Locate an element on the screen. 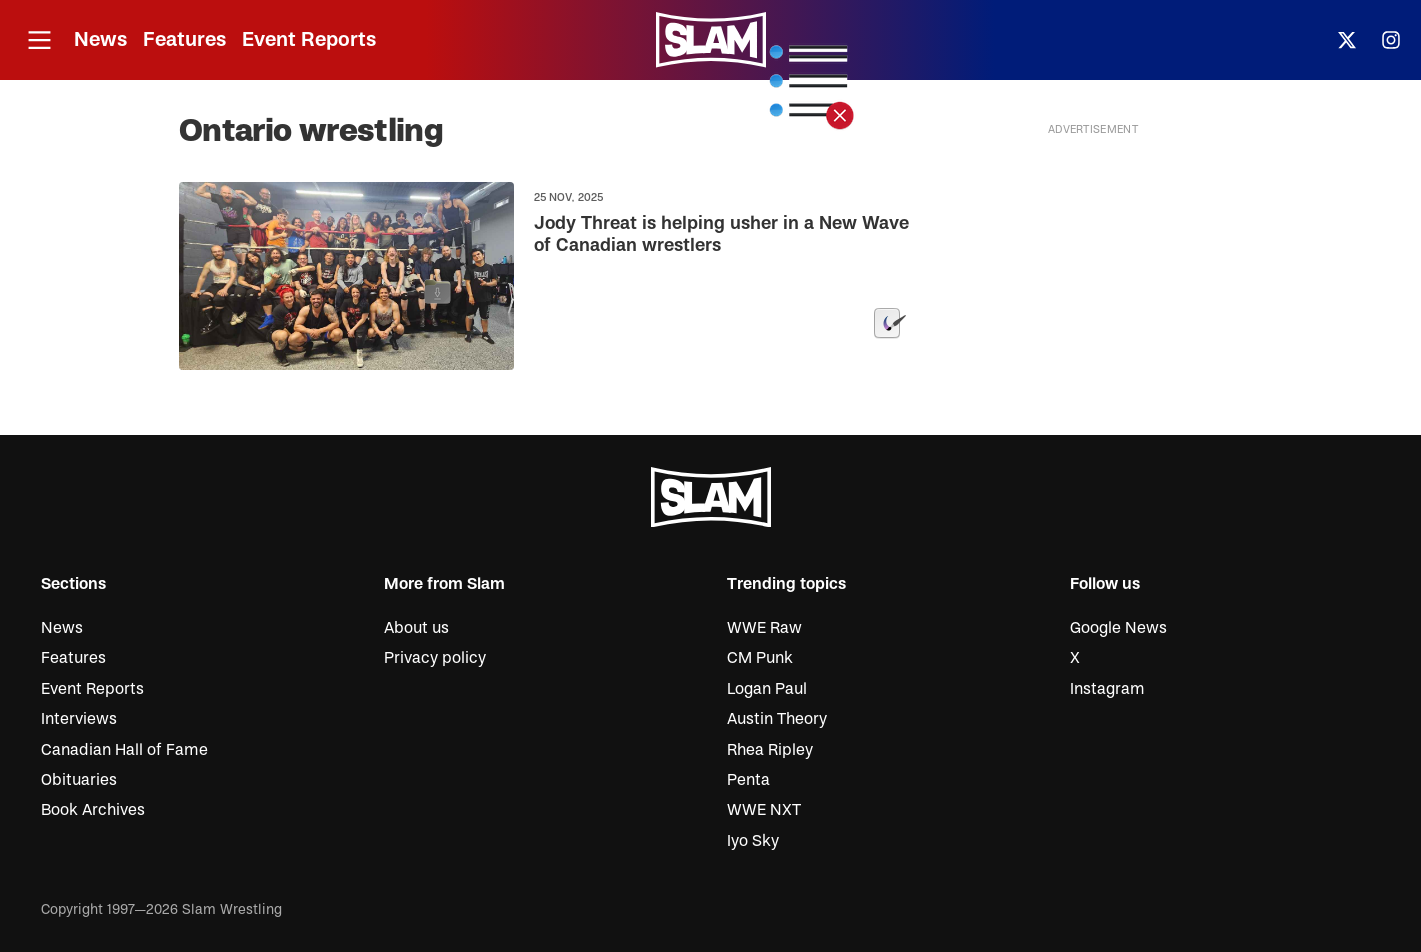 The height and width of the screenshot is (952, 1421). create a new application or software package is located at coordinates (890, 323).